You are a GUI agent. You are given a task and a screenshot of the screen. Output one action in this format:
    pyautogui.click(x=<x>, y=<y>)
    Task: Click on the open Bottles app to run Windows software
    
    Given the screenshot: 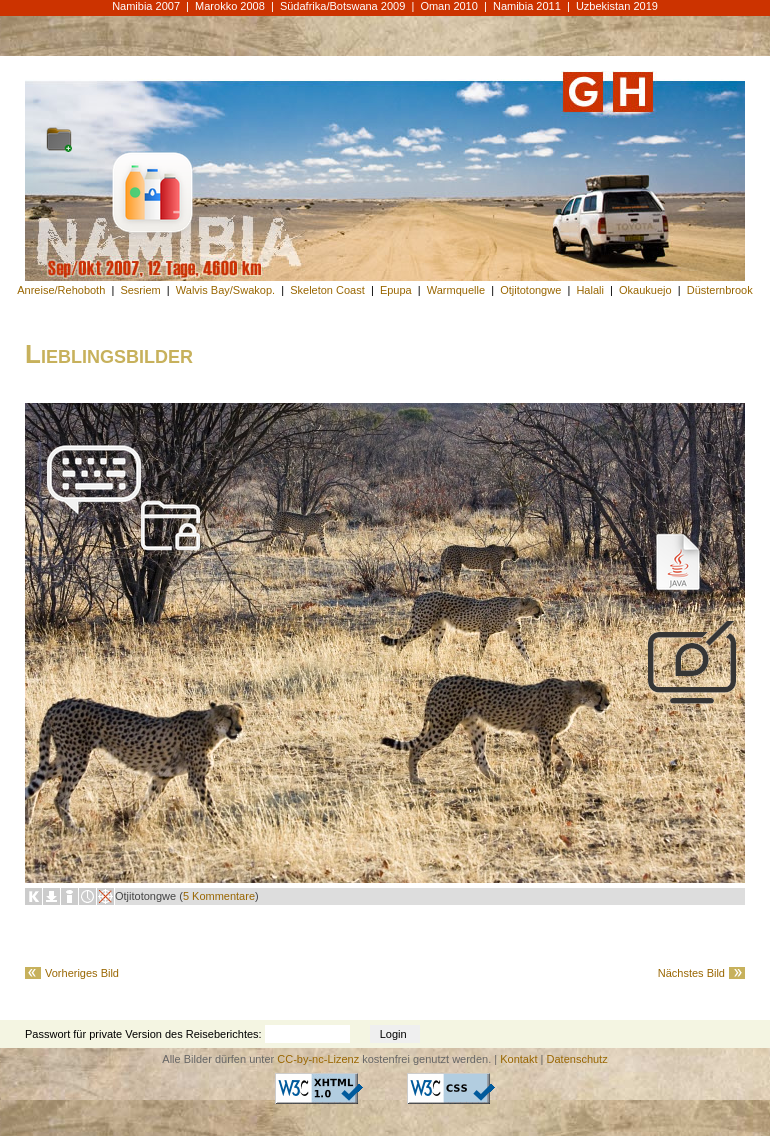 What is the action you would take?
    pyautogui.click(x=152, y=192)
    